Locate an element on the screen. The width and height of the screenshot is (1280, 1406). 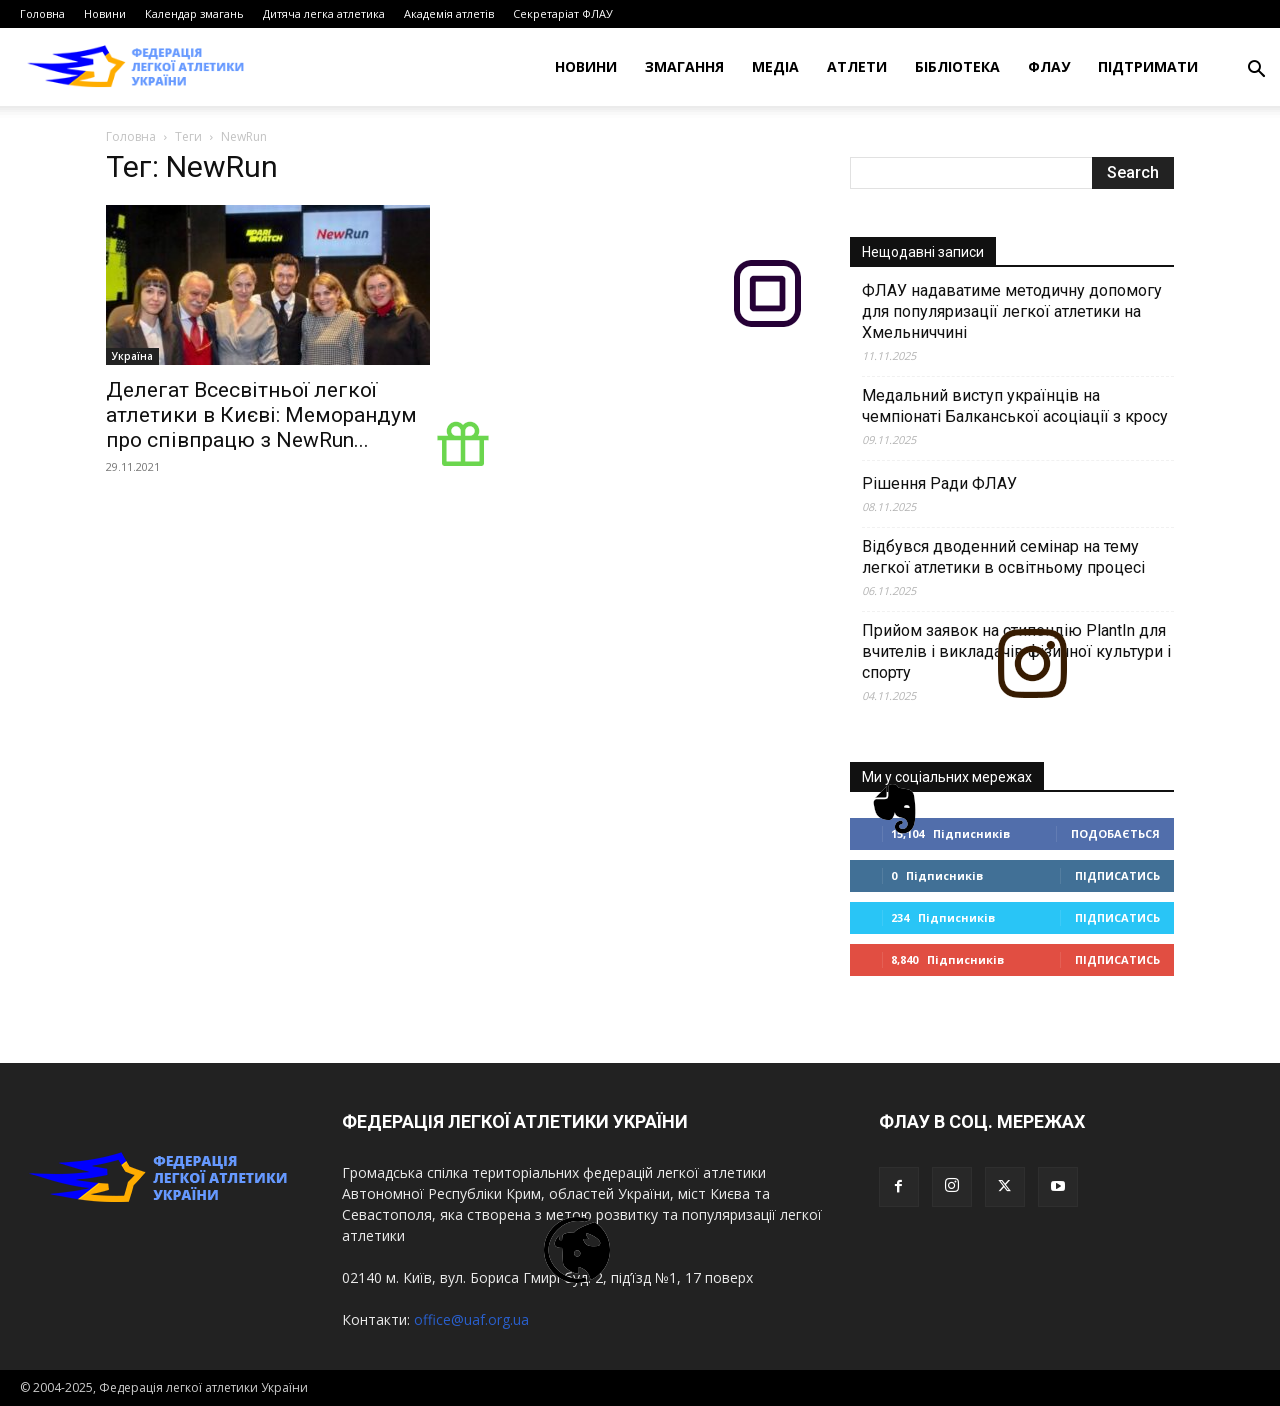
view gifts or rewards is located at coordinates (463, 445).